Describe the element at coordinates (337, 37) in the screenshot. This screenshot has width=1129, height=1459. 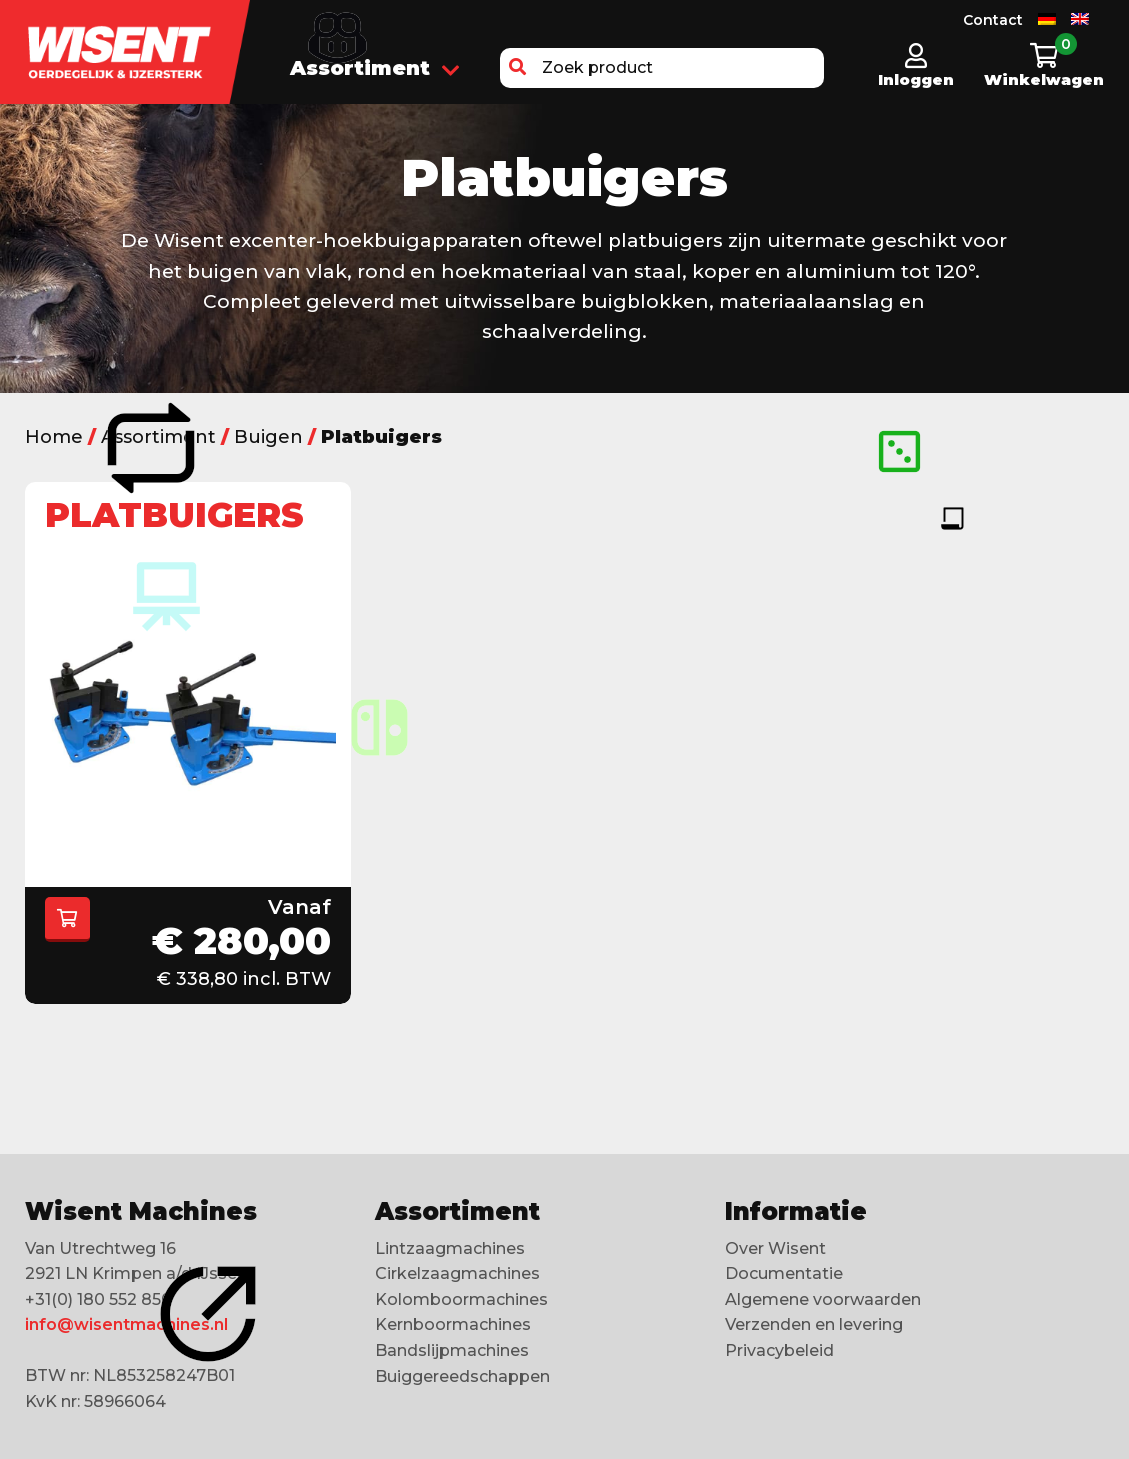
I see `open microsoft copilot` at that location.